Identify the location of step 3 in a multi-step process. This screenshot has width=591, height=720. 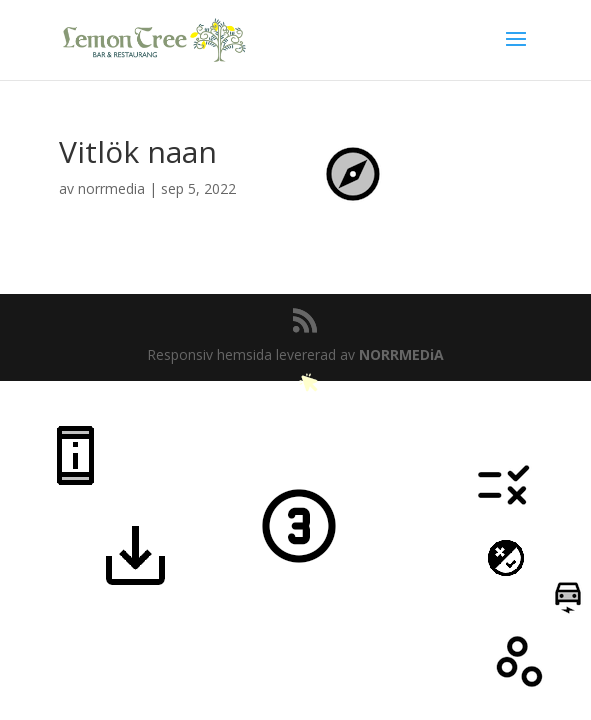
(299, 526).